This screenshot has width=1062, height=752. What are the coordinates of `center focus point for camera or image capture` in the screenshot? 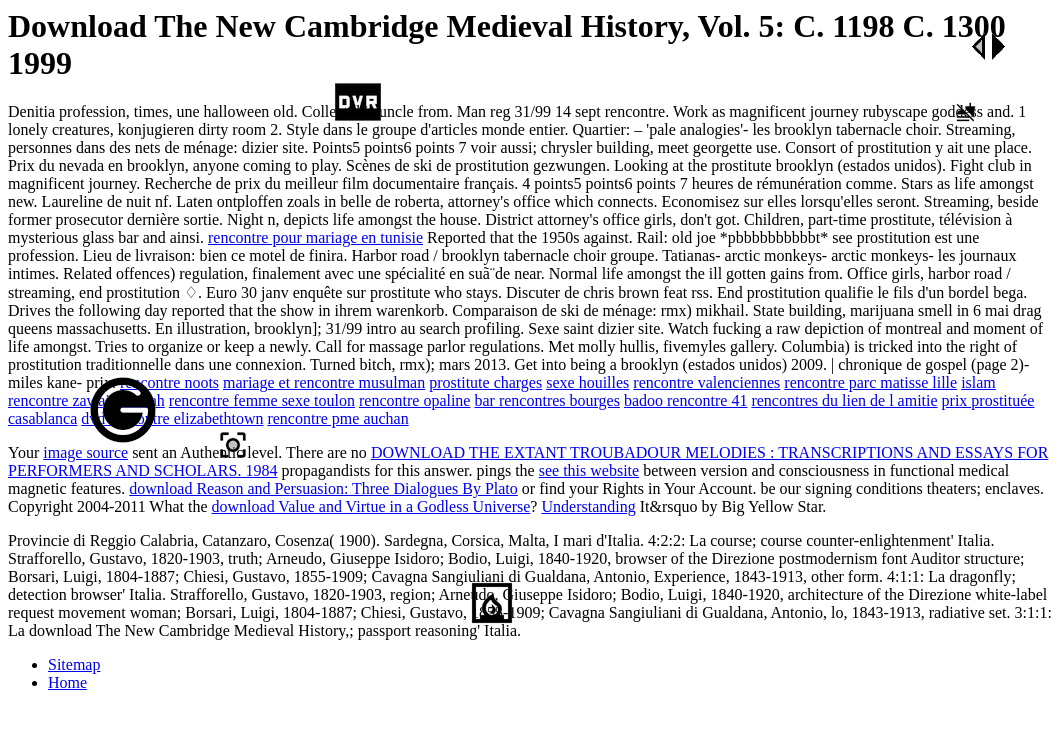 It's located at (233, 445).